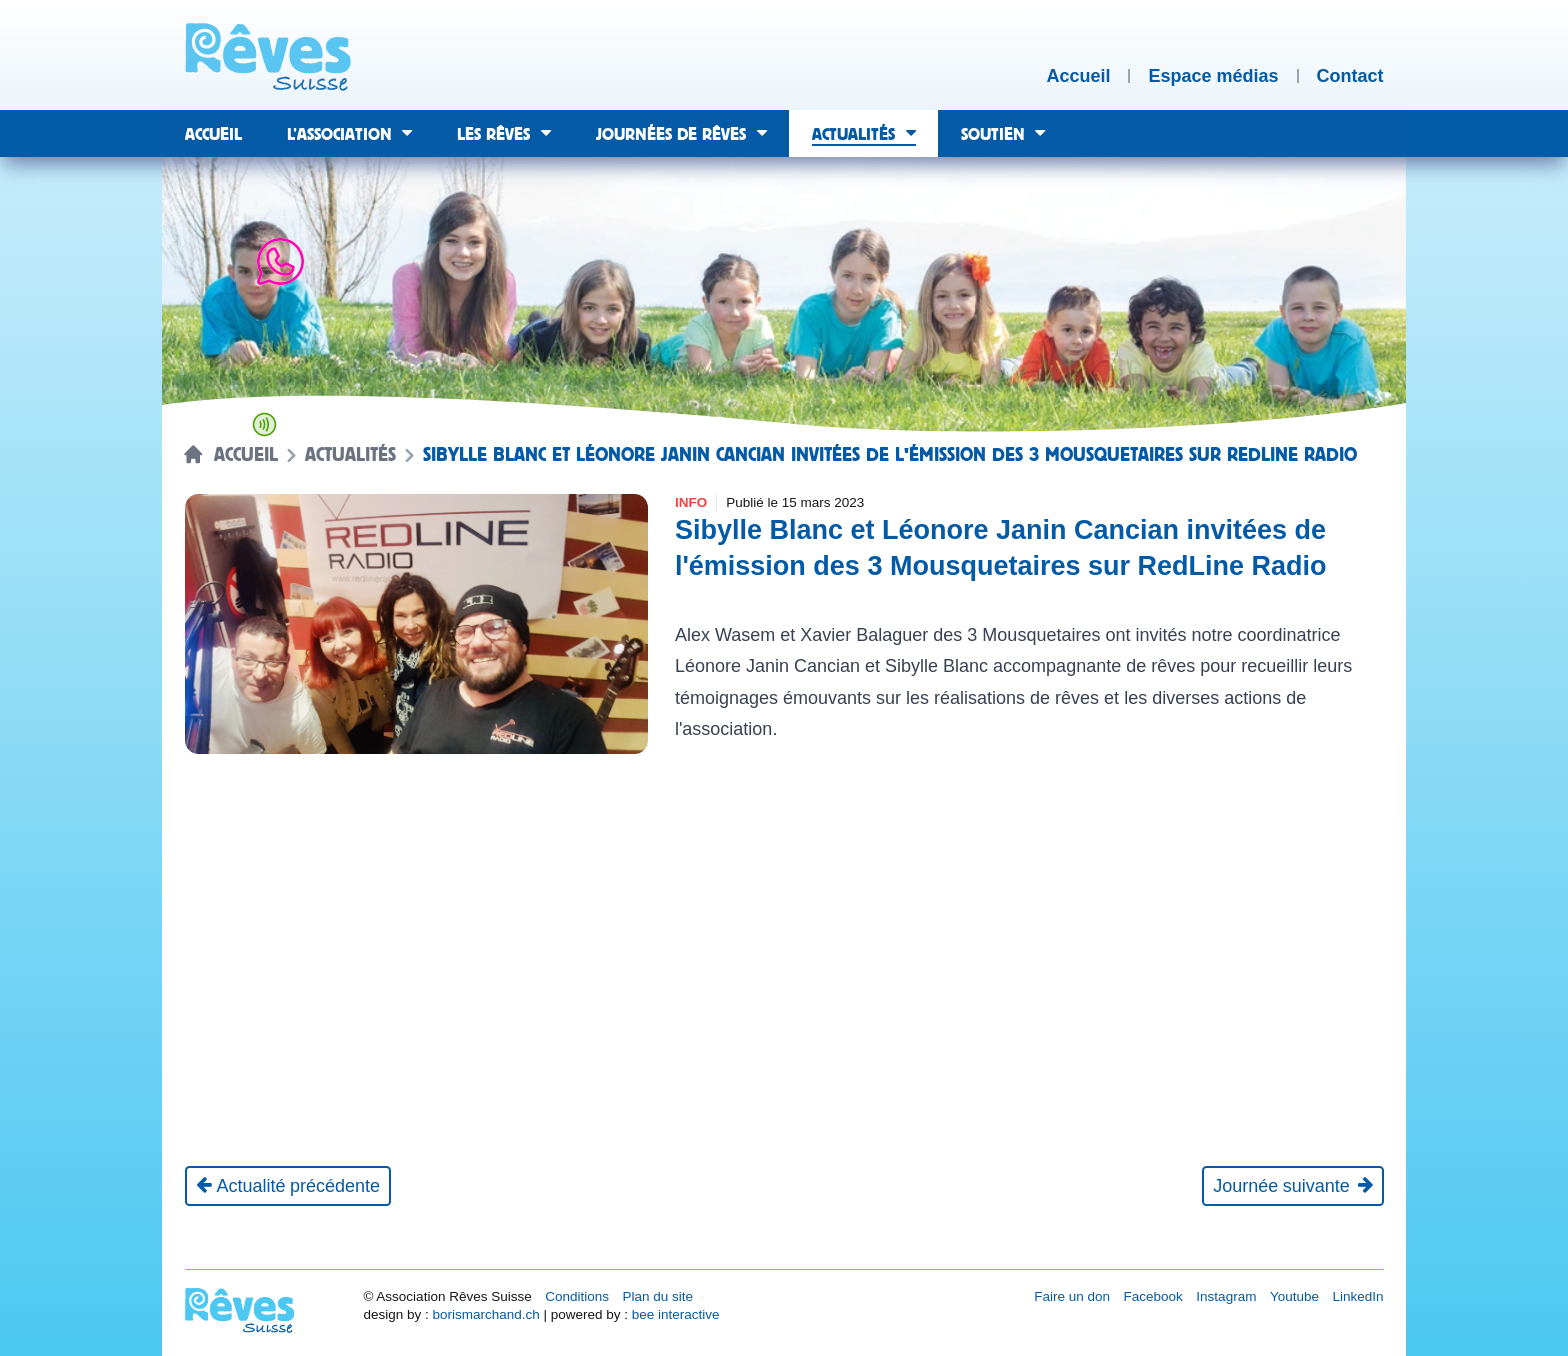 This screenshot has height=1356, width=1568. What do you see at coordinates (280, 261) in the screenshot?
I see `open WhatsApp messaging app` at bounding box center [280, 261].